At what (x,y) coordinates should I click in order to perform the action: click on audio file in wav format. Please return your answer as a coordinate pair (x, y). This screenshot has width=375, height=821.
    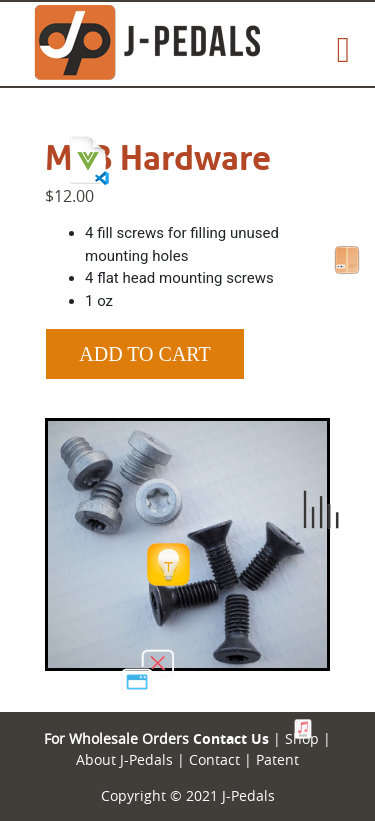
    Looking at the image, I should click on (303, 729).